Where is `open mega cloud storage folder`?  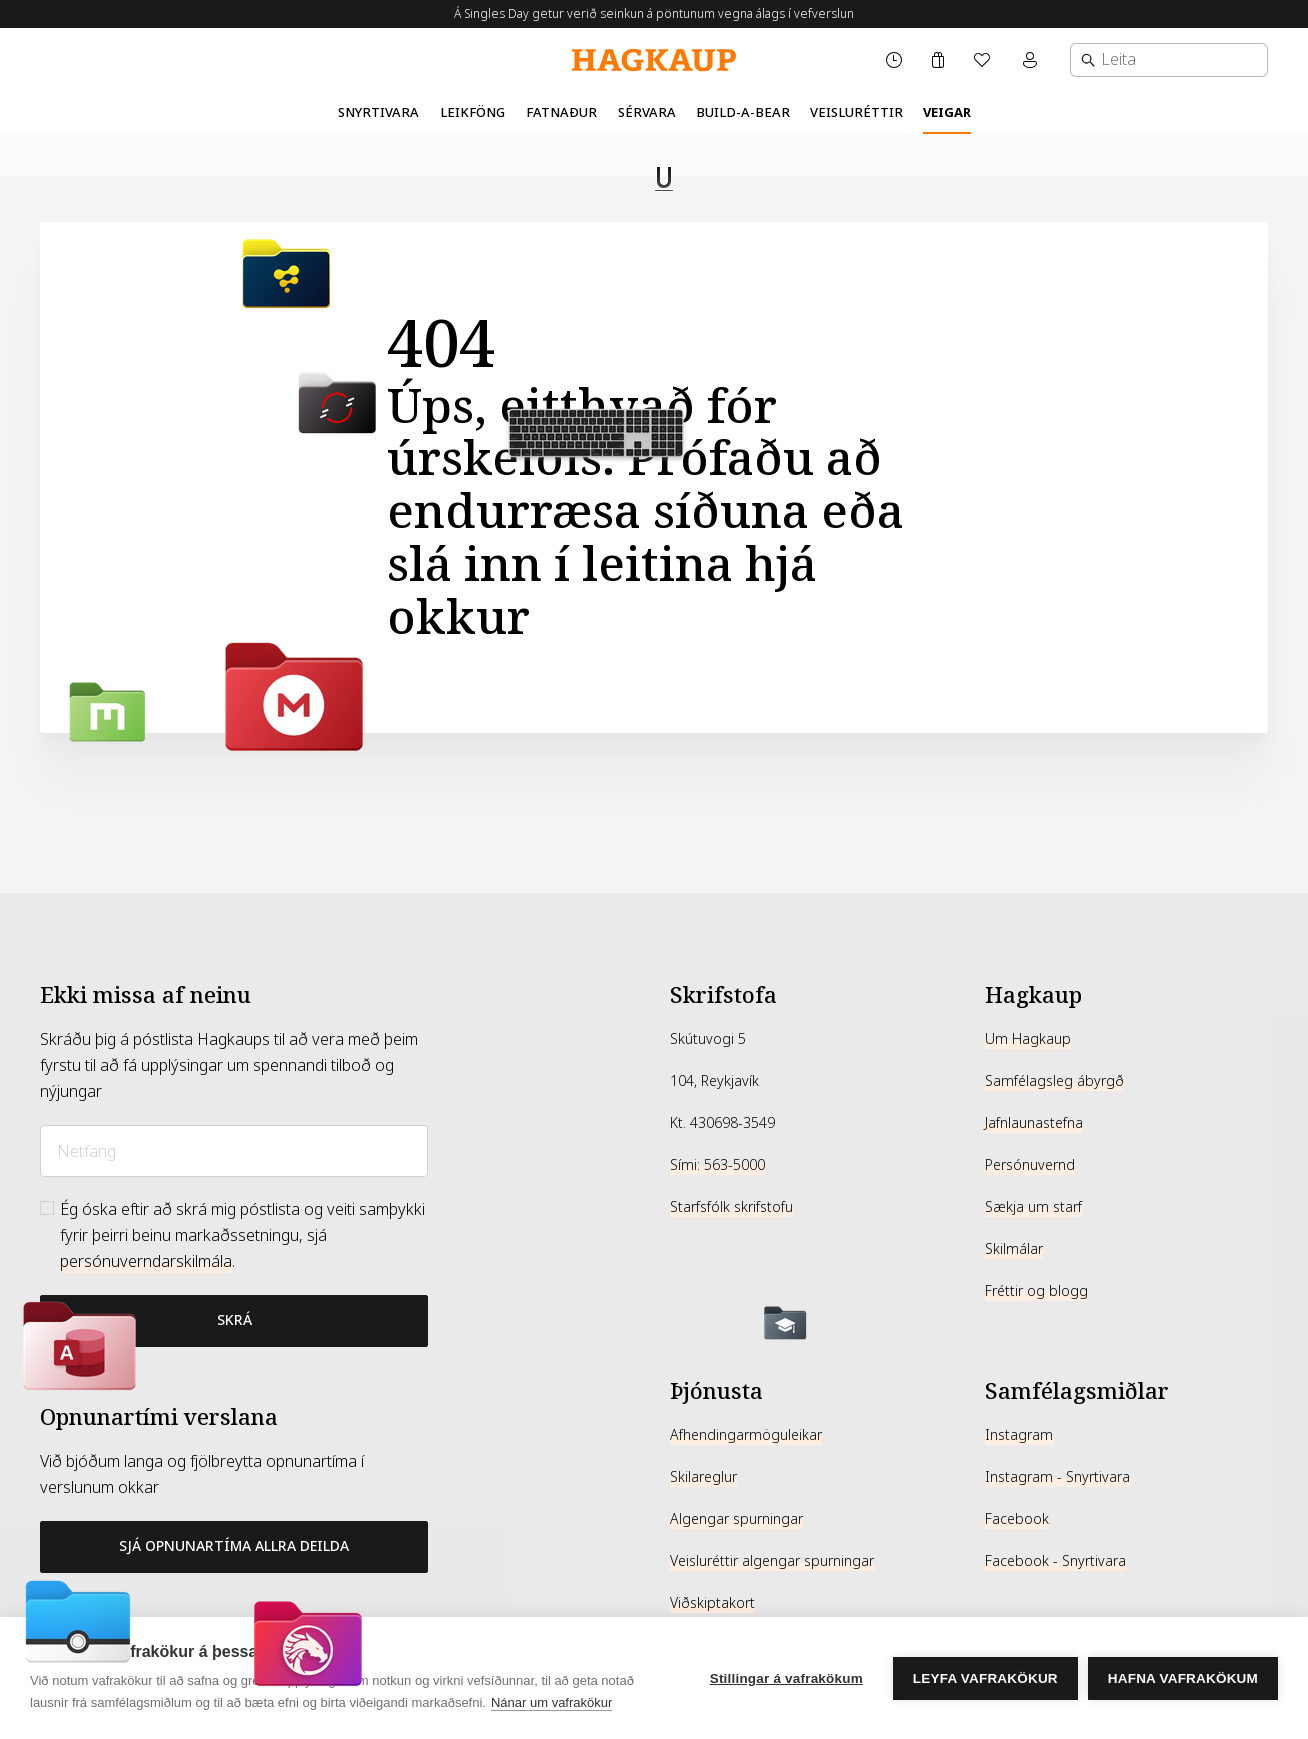 open mega cloud storage folder is located at coordinates (293, 700).